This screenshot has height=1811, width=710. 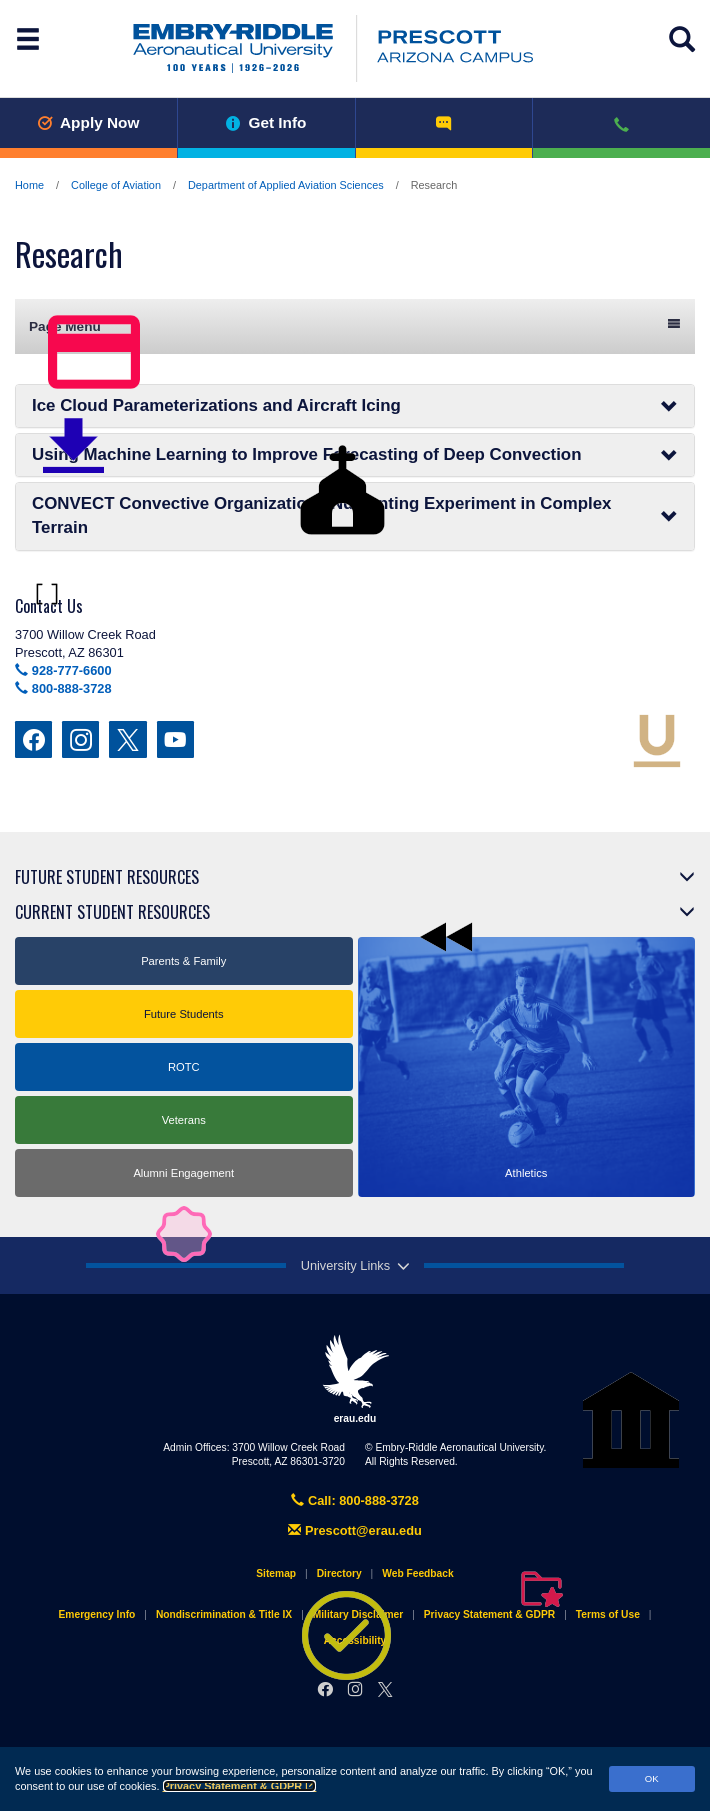 What do you see at coordinates (94, 352) in the screenshot?
I see `manage payment methods` at bounding box center [94, 352].